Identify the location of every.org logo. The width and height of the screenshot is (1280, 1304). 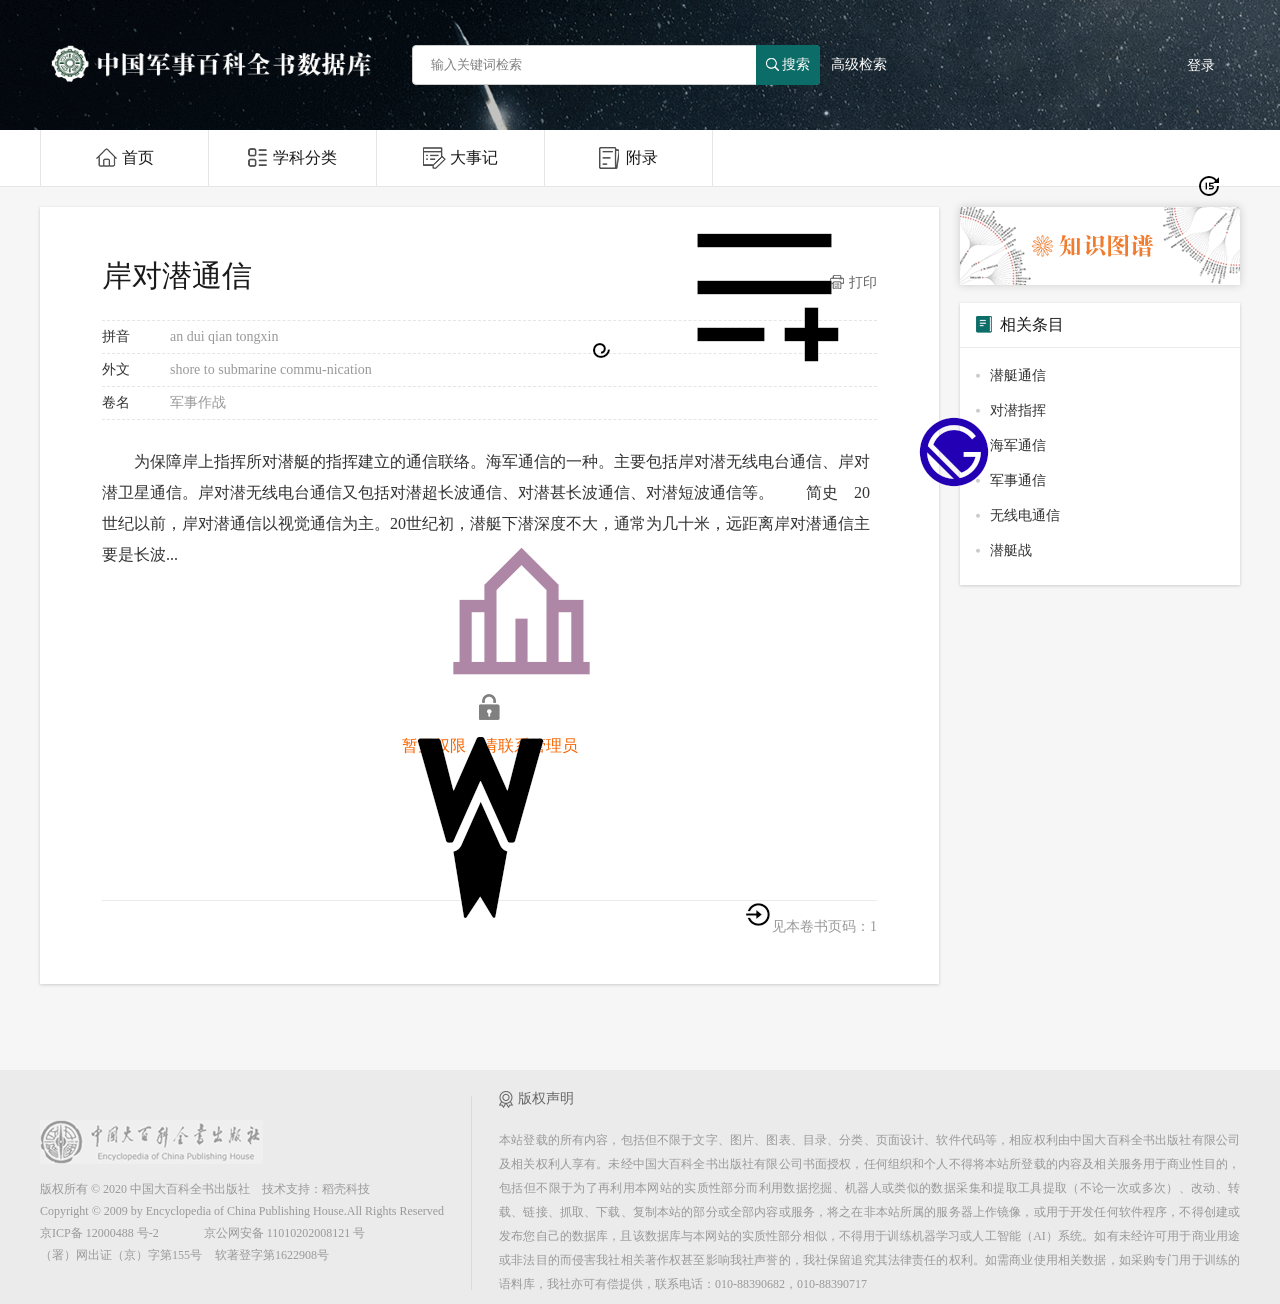
(601, 350).